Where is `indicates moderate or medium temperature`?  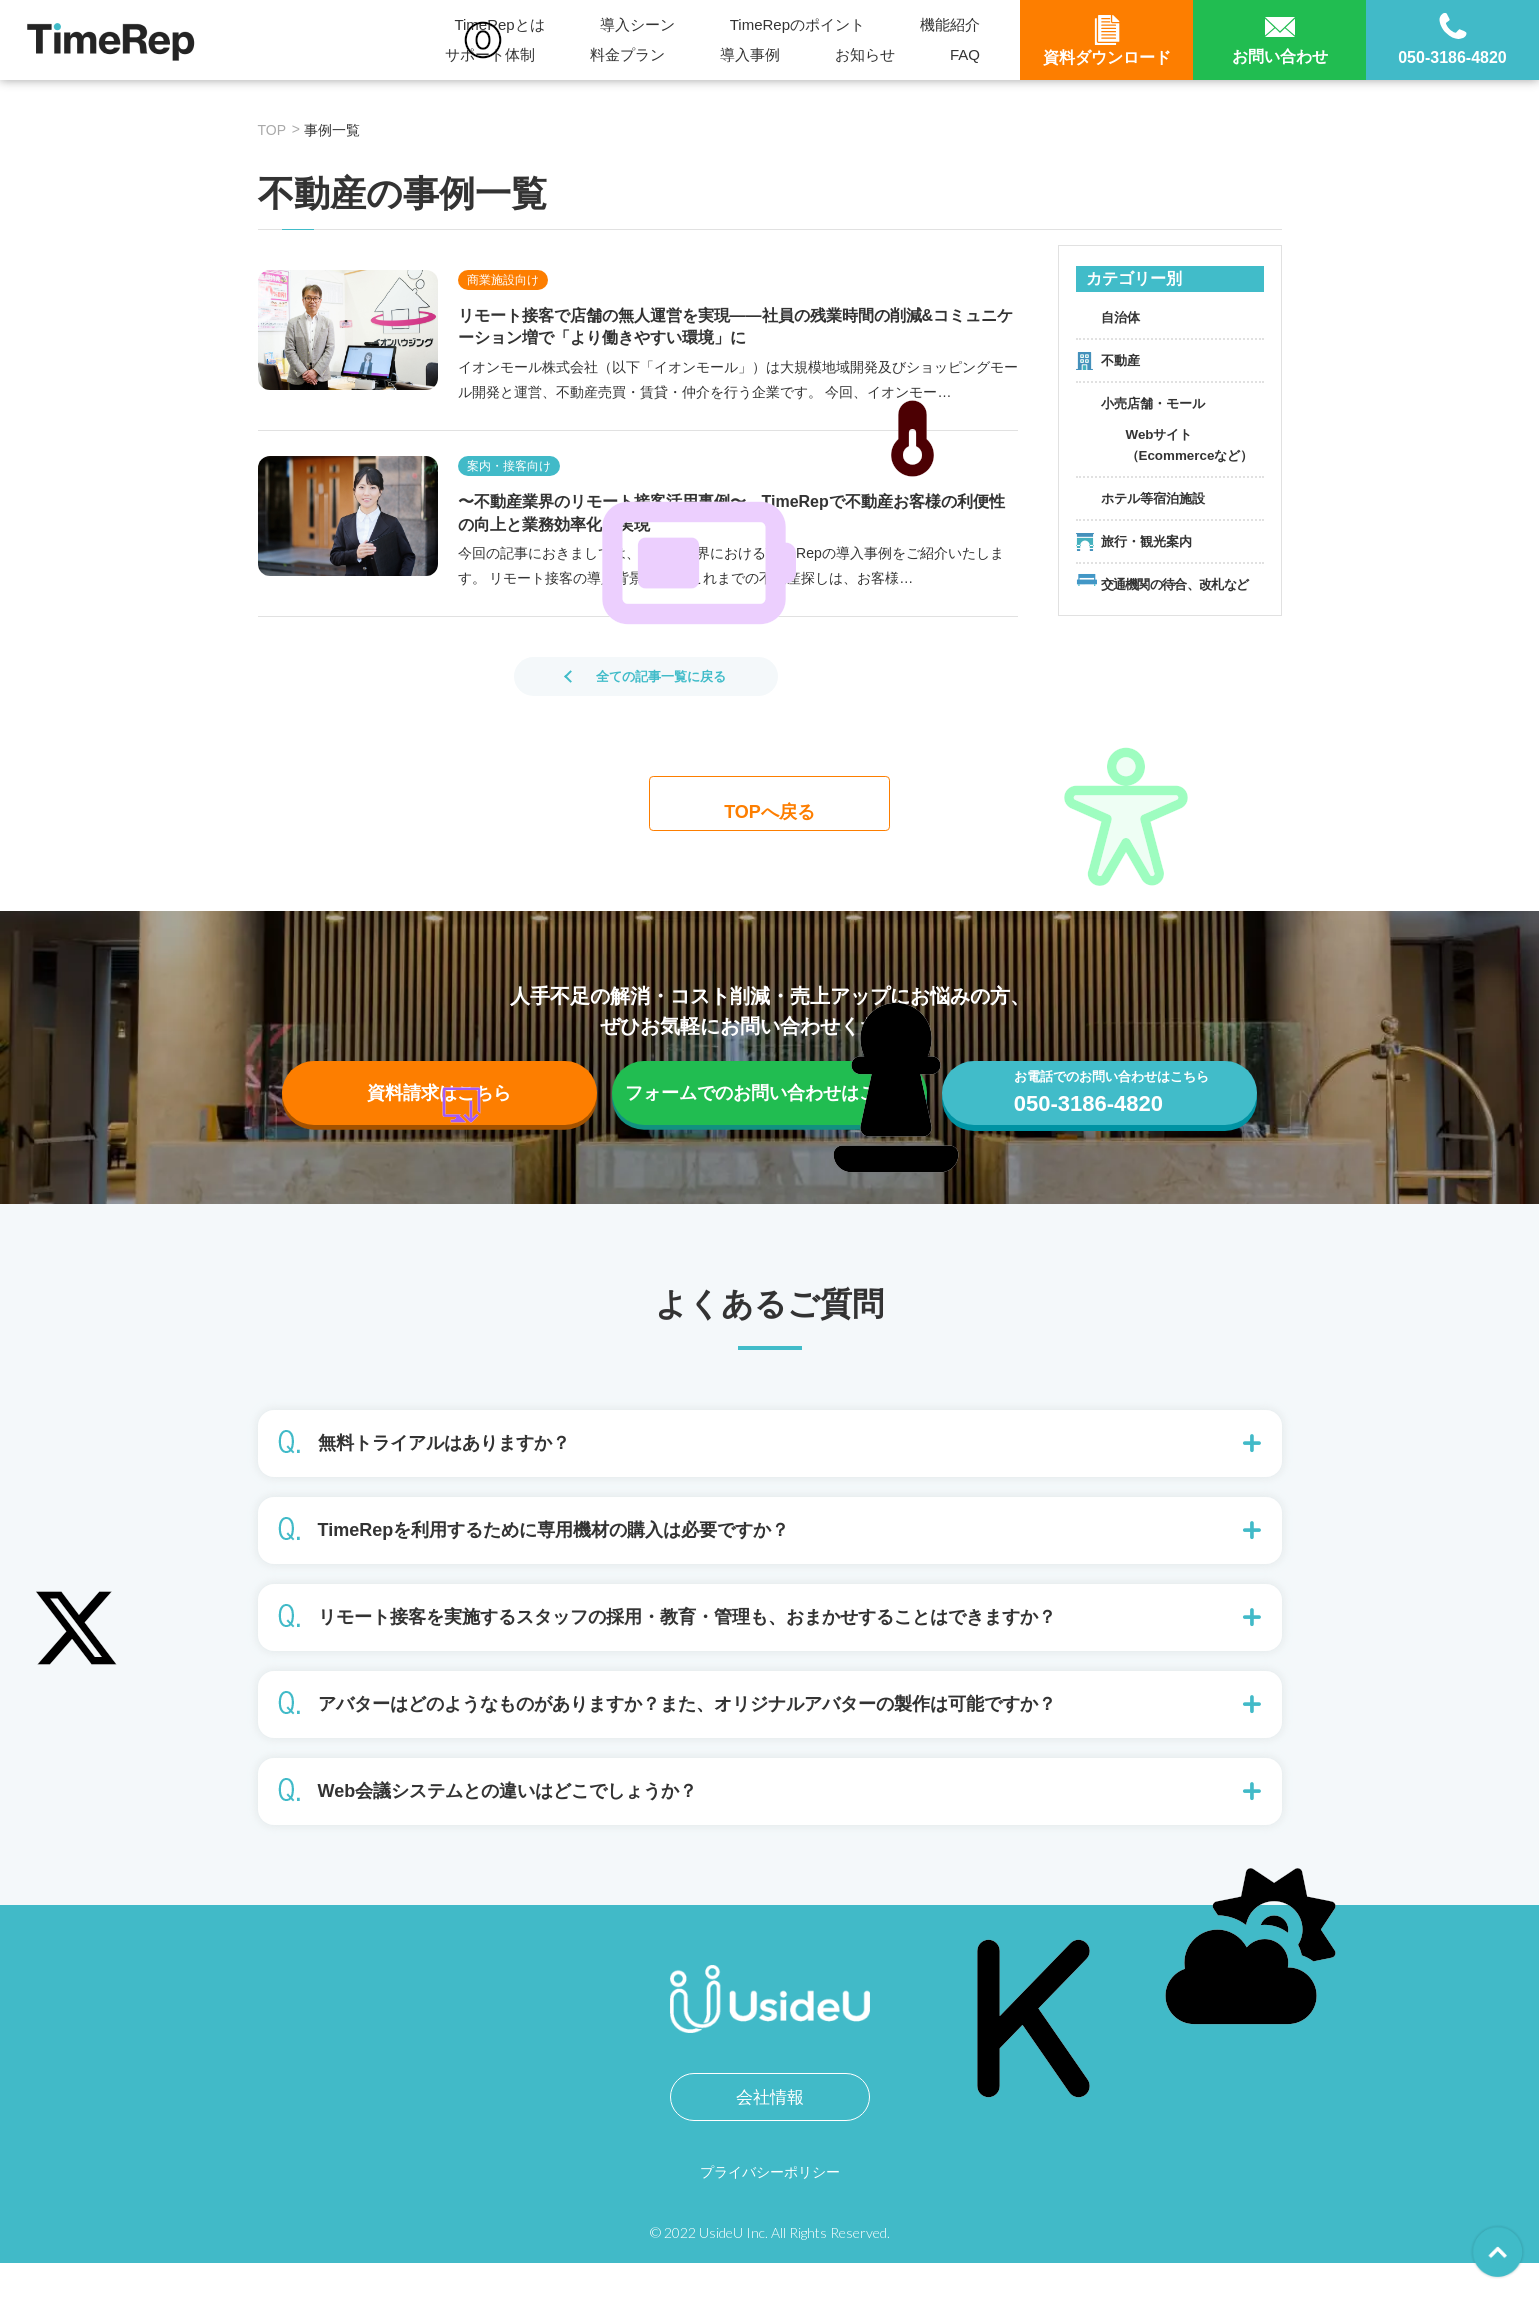
indicates moderate or medium temperature is located at coordinates (912, 438).